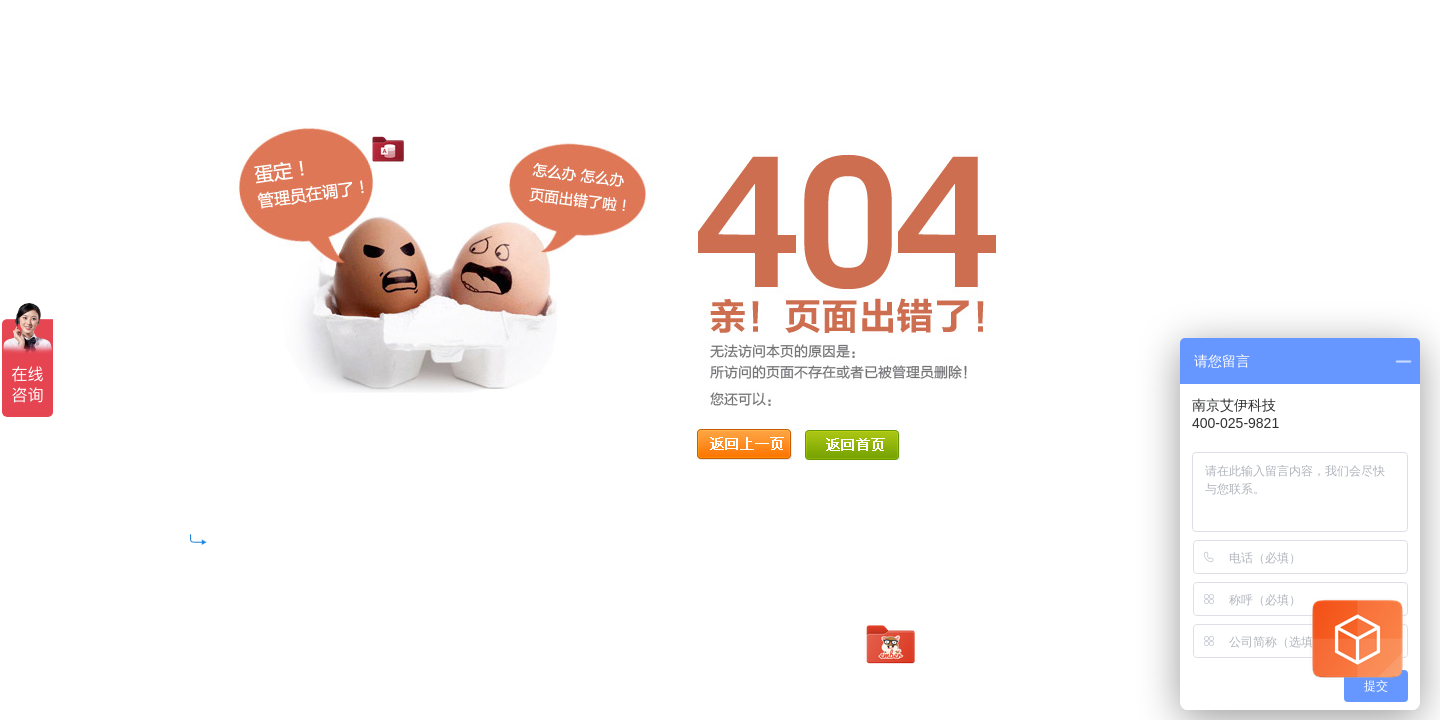 This screenshot has width=1440, height=720. I want to click on folder containing microsoft access database files, so click(388, 150).